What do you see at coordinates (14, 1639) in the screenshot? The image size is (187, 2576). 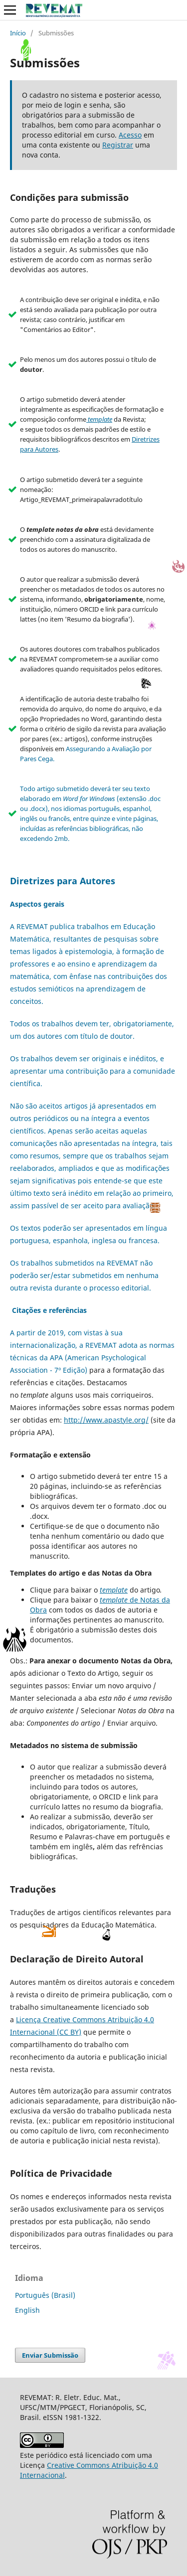 I see `indicates a pyre or bonfire game element` at bounding box center [14, 1639].